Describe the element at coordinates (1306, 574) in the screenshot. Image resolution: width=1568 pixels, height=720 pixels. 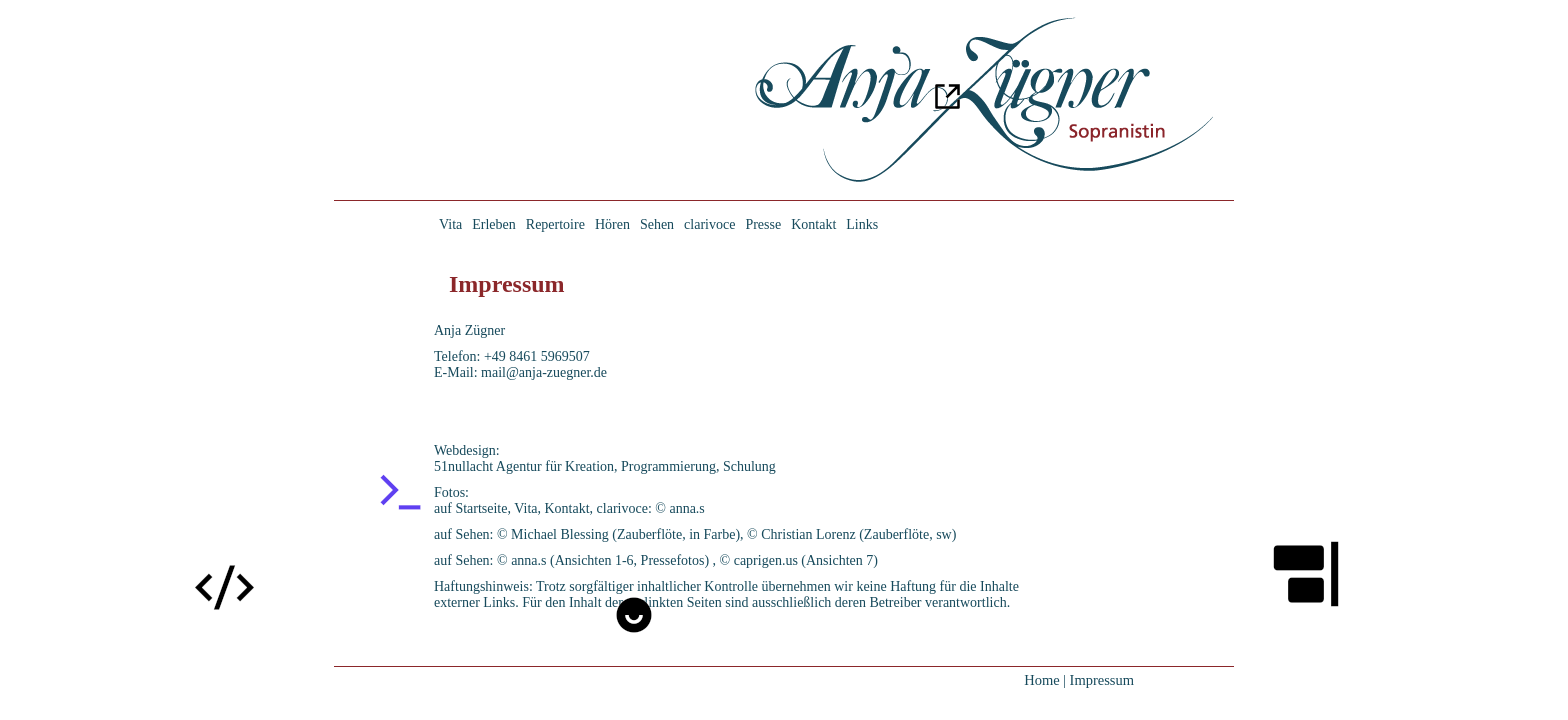
I see `align selected items to the right edge` at that location.